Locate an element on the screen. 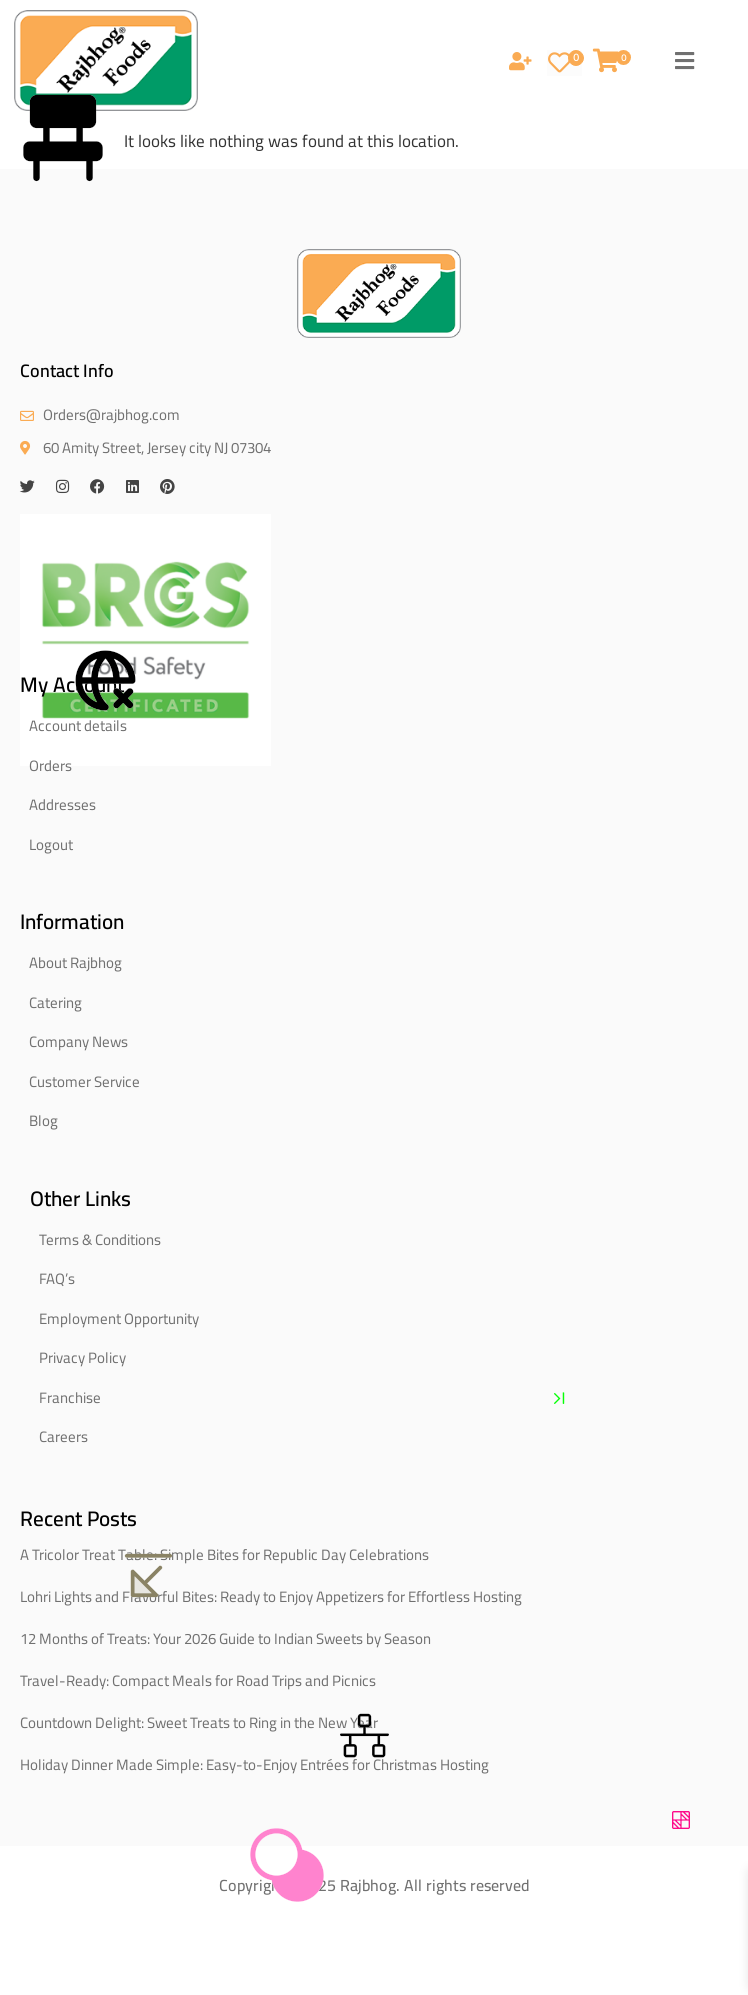 This screenshot has width=748, height=1995. skip to end of content is located at coordinates (559, 1398).